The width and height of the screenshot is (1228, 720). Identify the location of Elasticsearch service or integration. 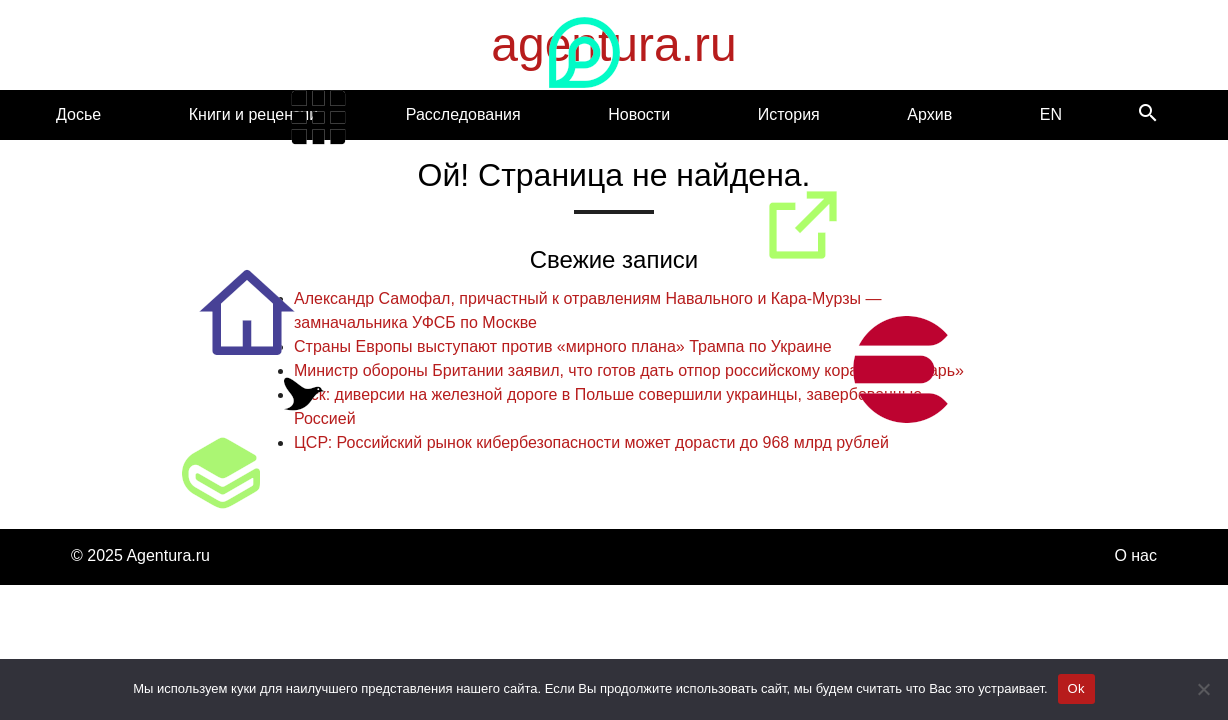
(900, 369).